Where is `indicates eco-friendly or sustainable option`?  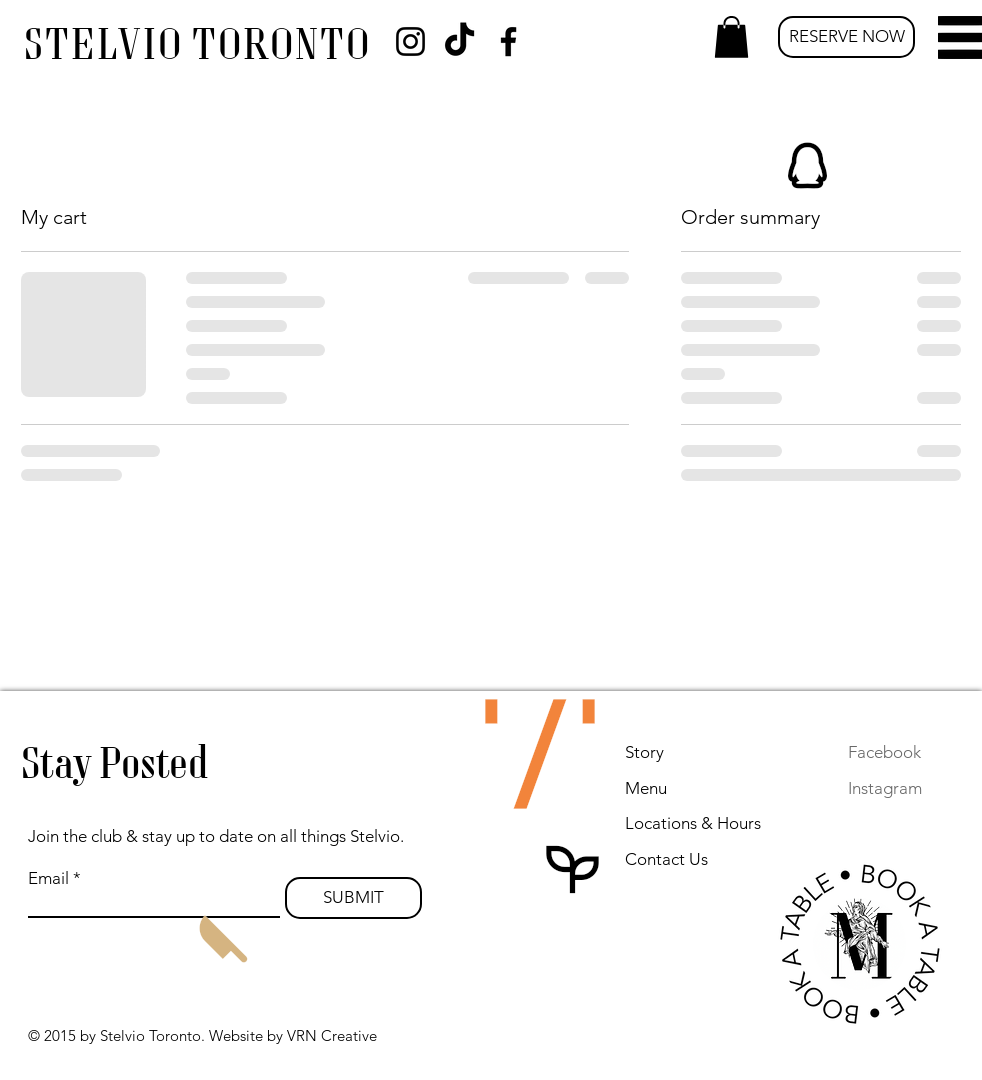 indicates eco-friendly or sustainable option is located at coordinates (572, 869).